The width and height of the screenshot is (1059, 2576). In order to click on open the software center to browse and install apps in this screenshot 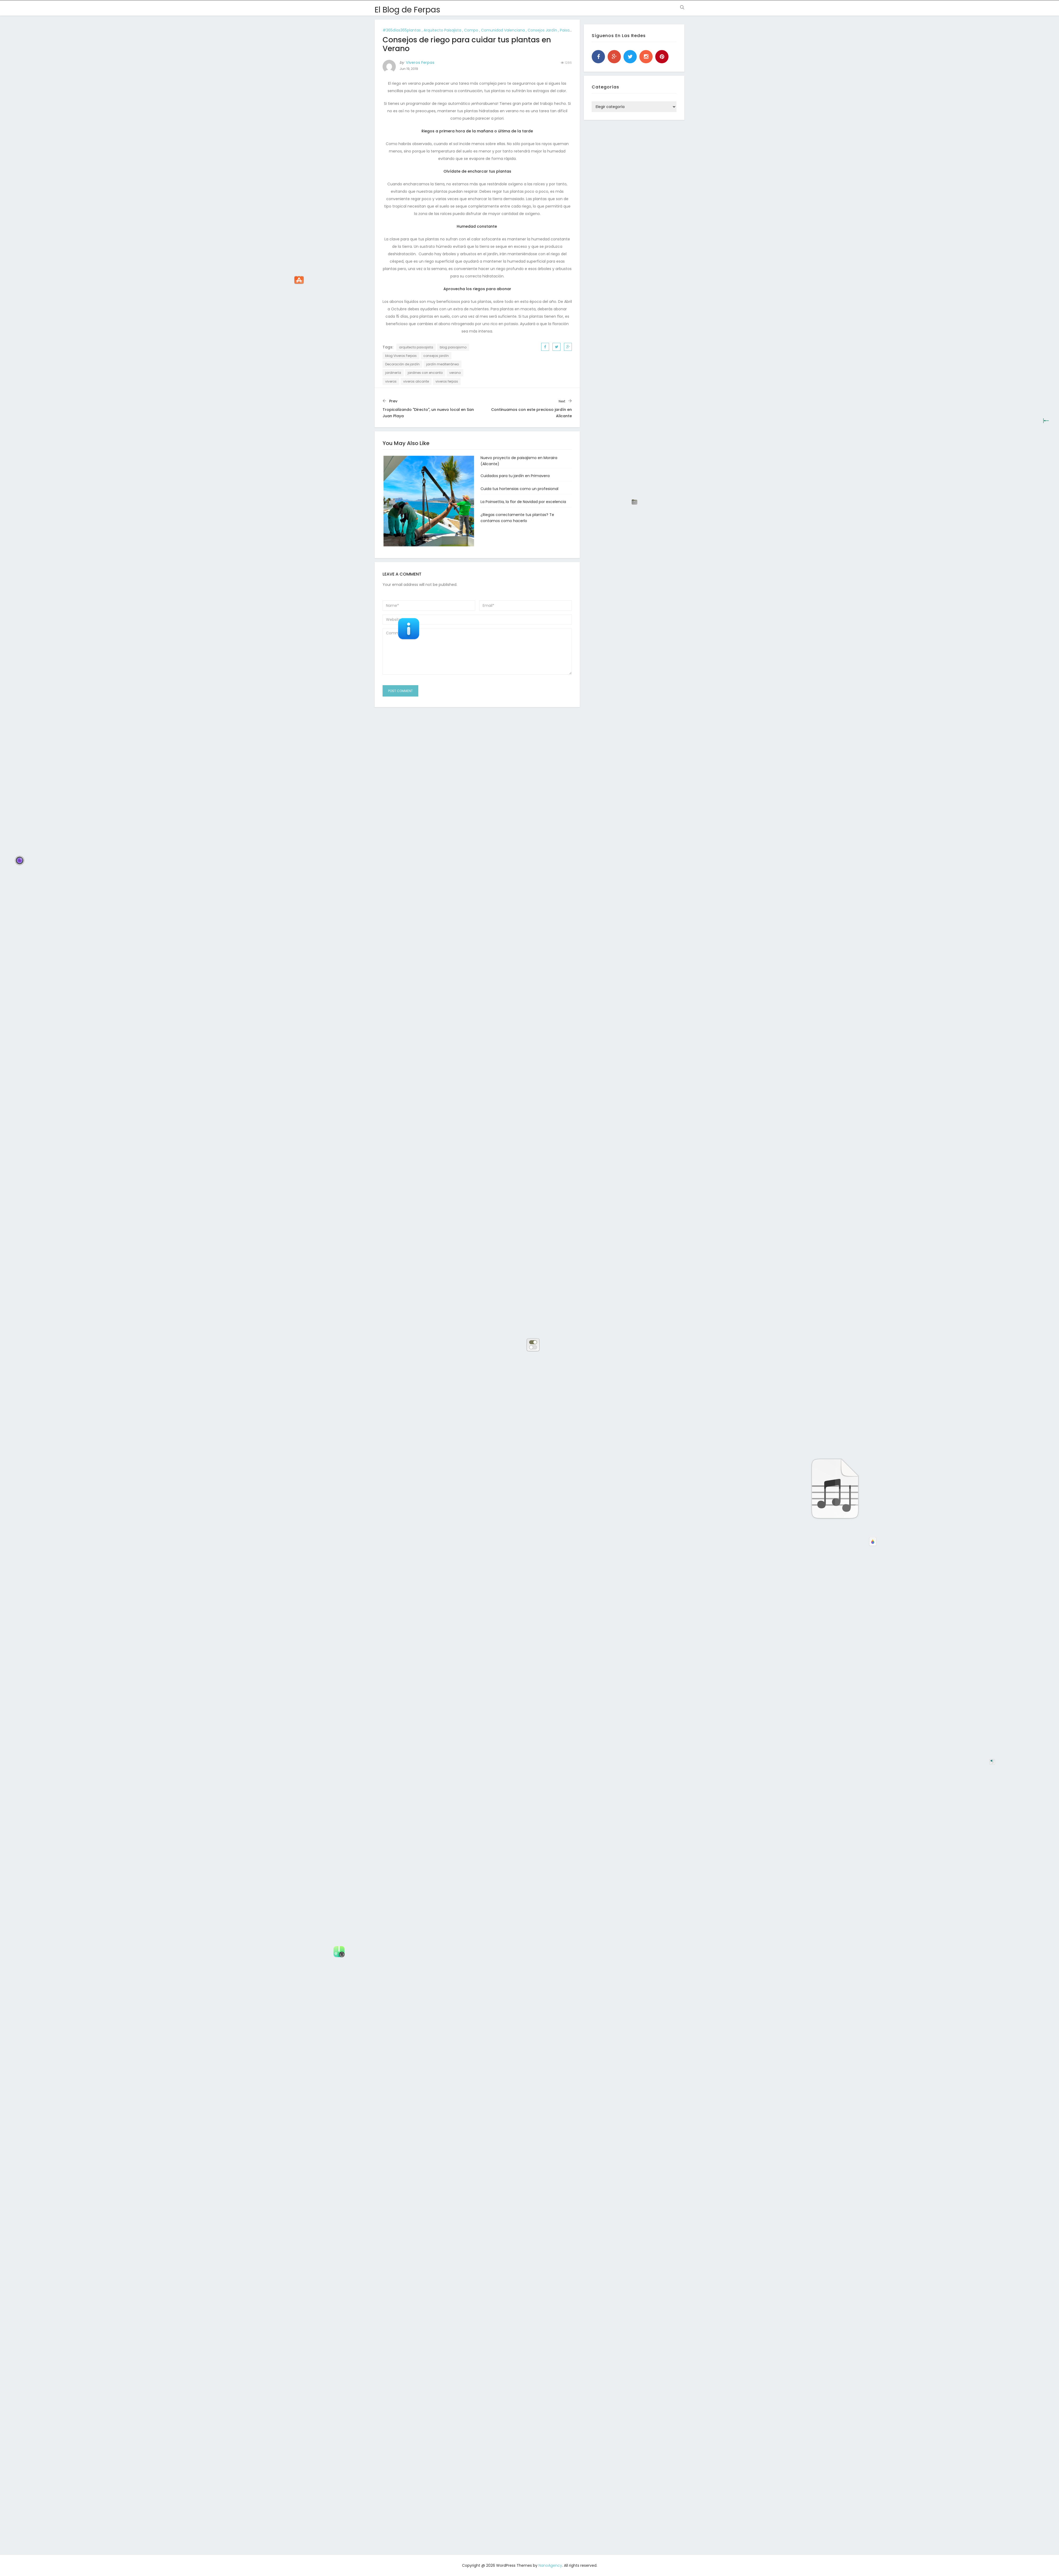, I will do `click(299, 280)`.